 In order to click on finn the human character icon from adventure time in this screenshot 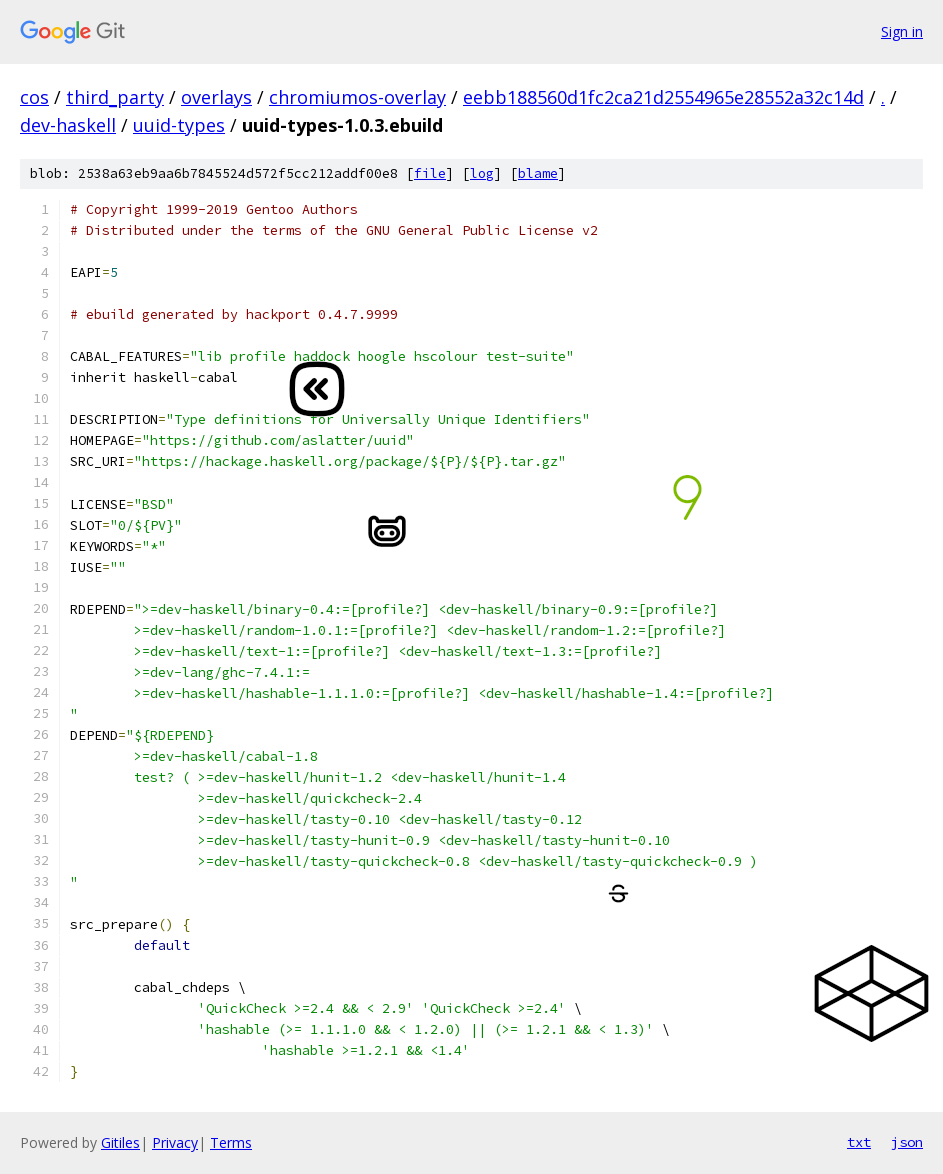, I will do `click(387, 530)`.